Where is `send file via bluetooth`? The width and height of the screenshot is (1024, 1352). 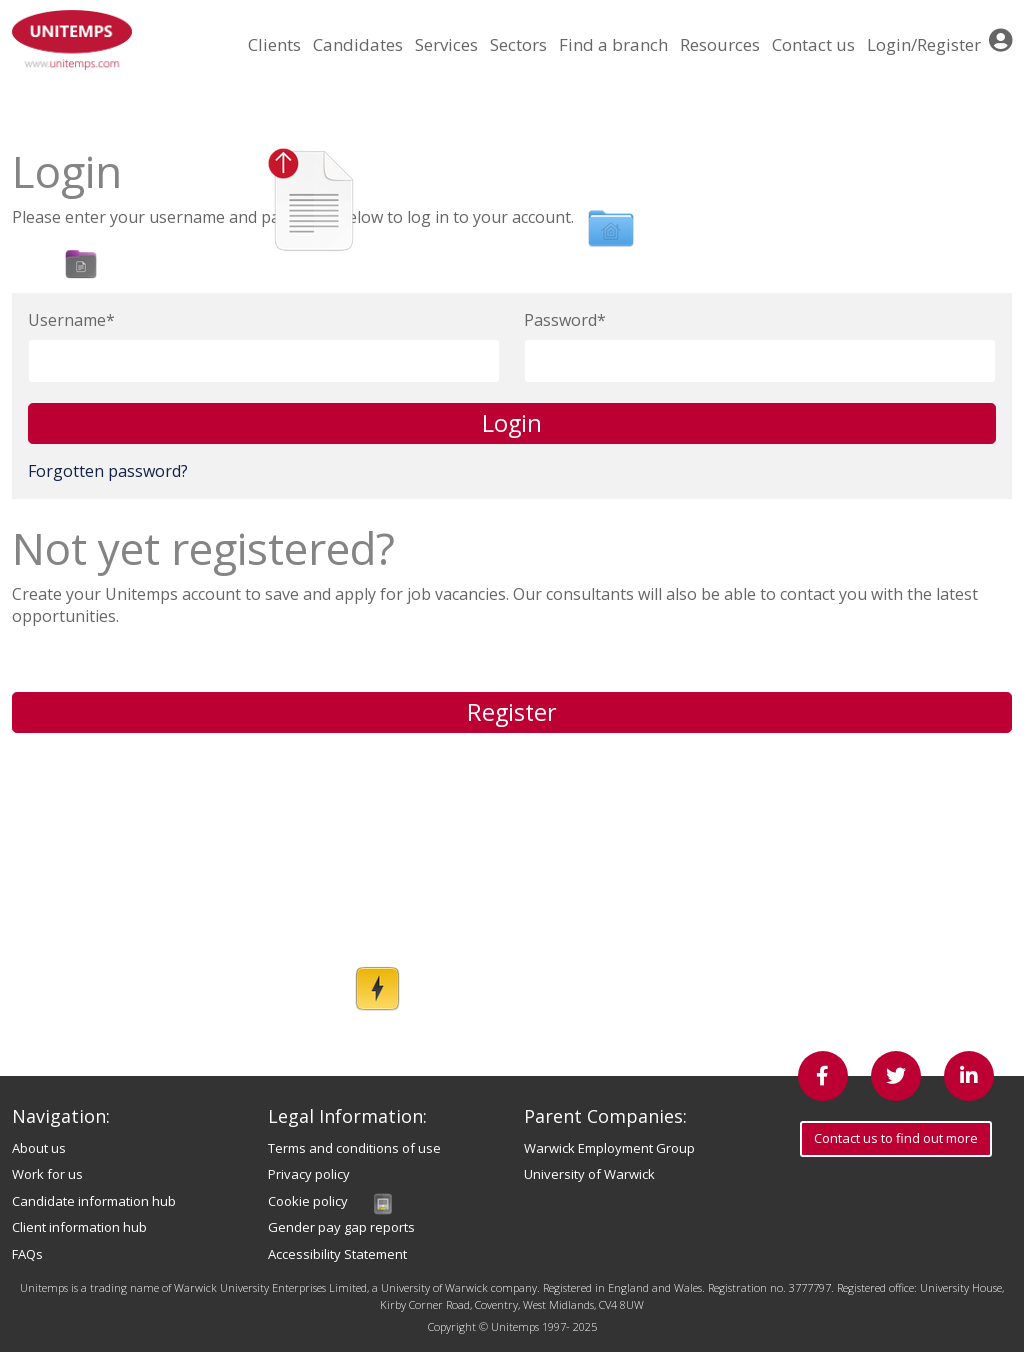
send file via bluetooth is located at coordinates (314, 201).